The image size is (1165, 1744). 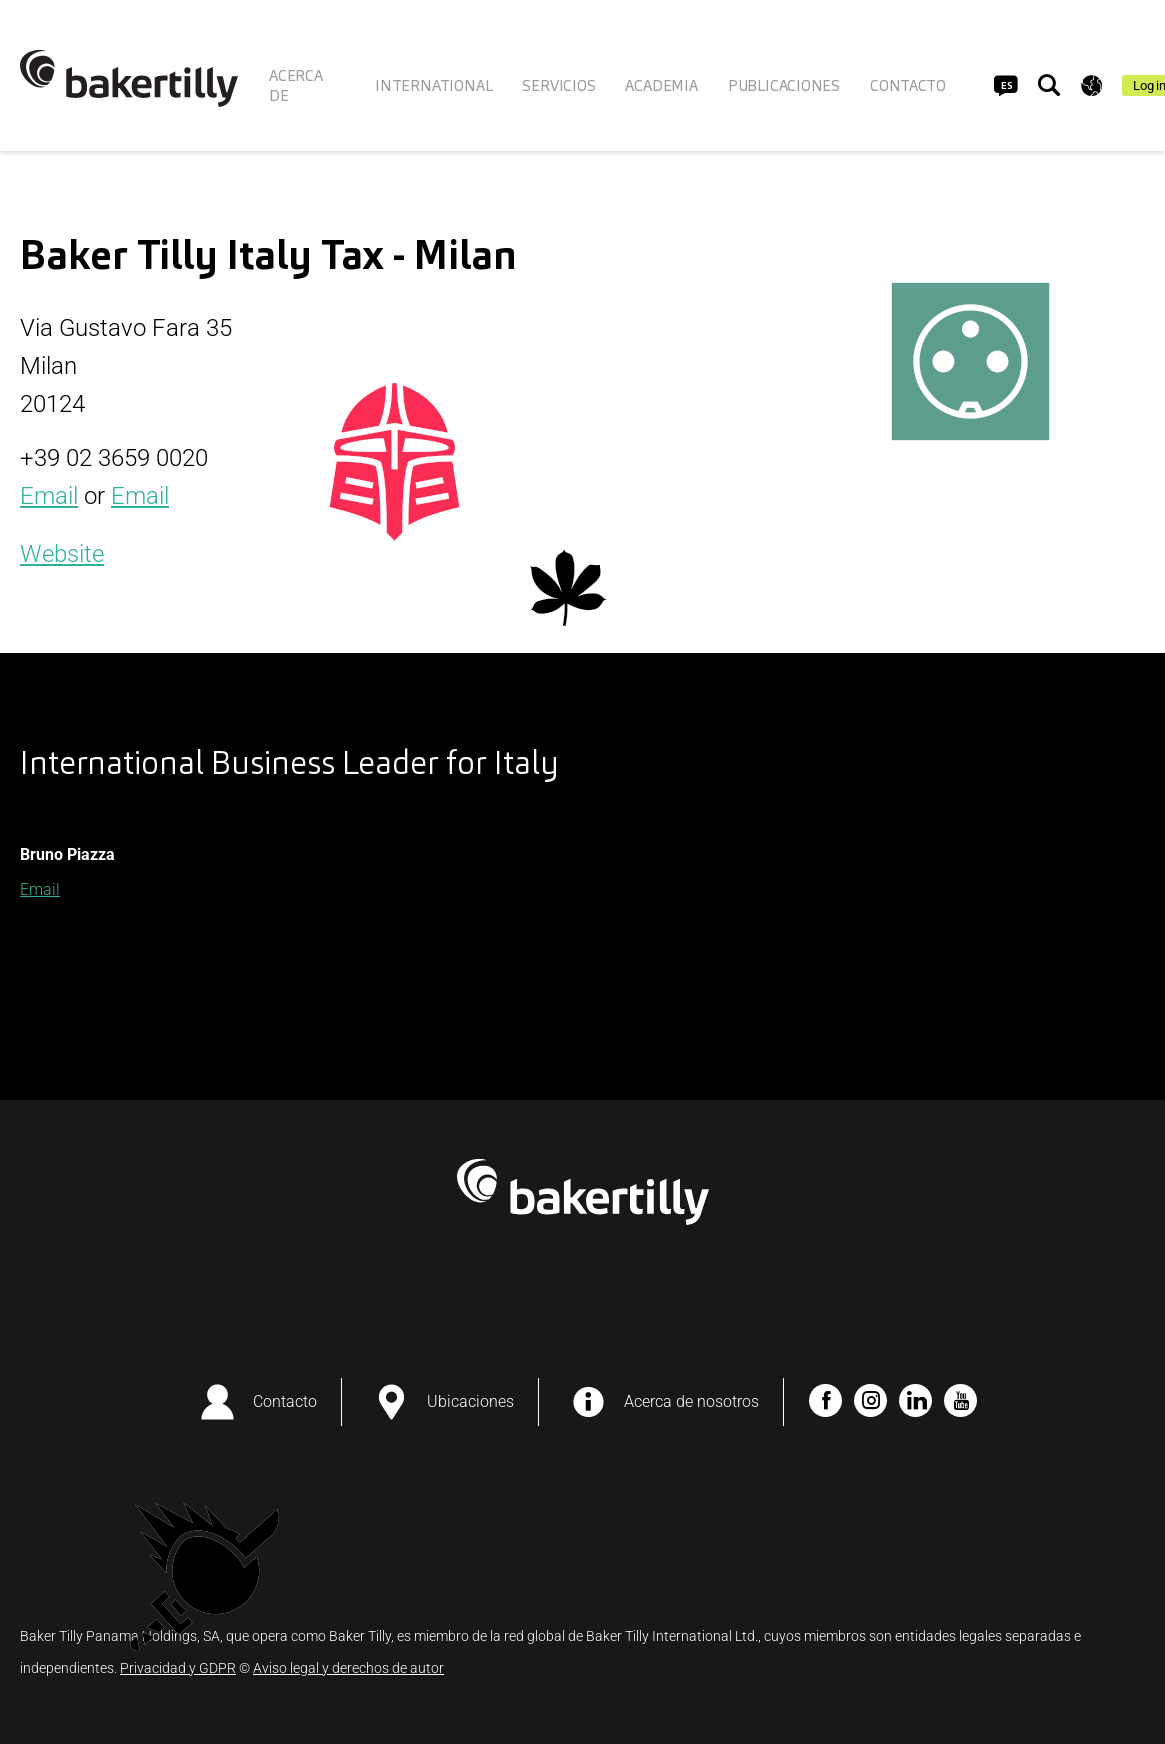 I want to click on perform a slashing attack, so click(x=204, y=1577).